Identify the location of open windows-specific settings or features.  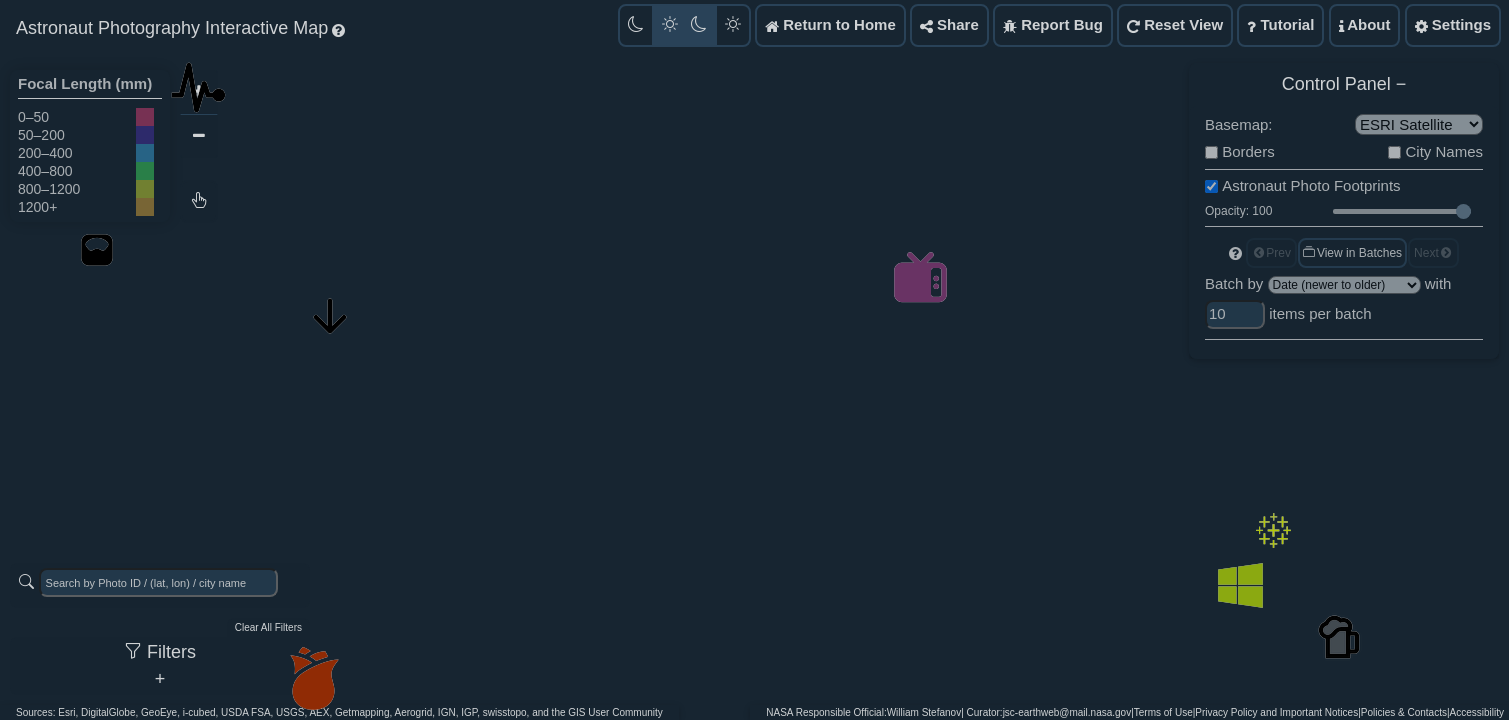
(1240, 585).